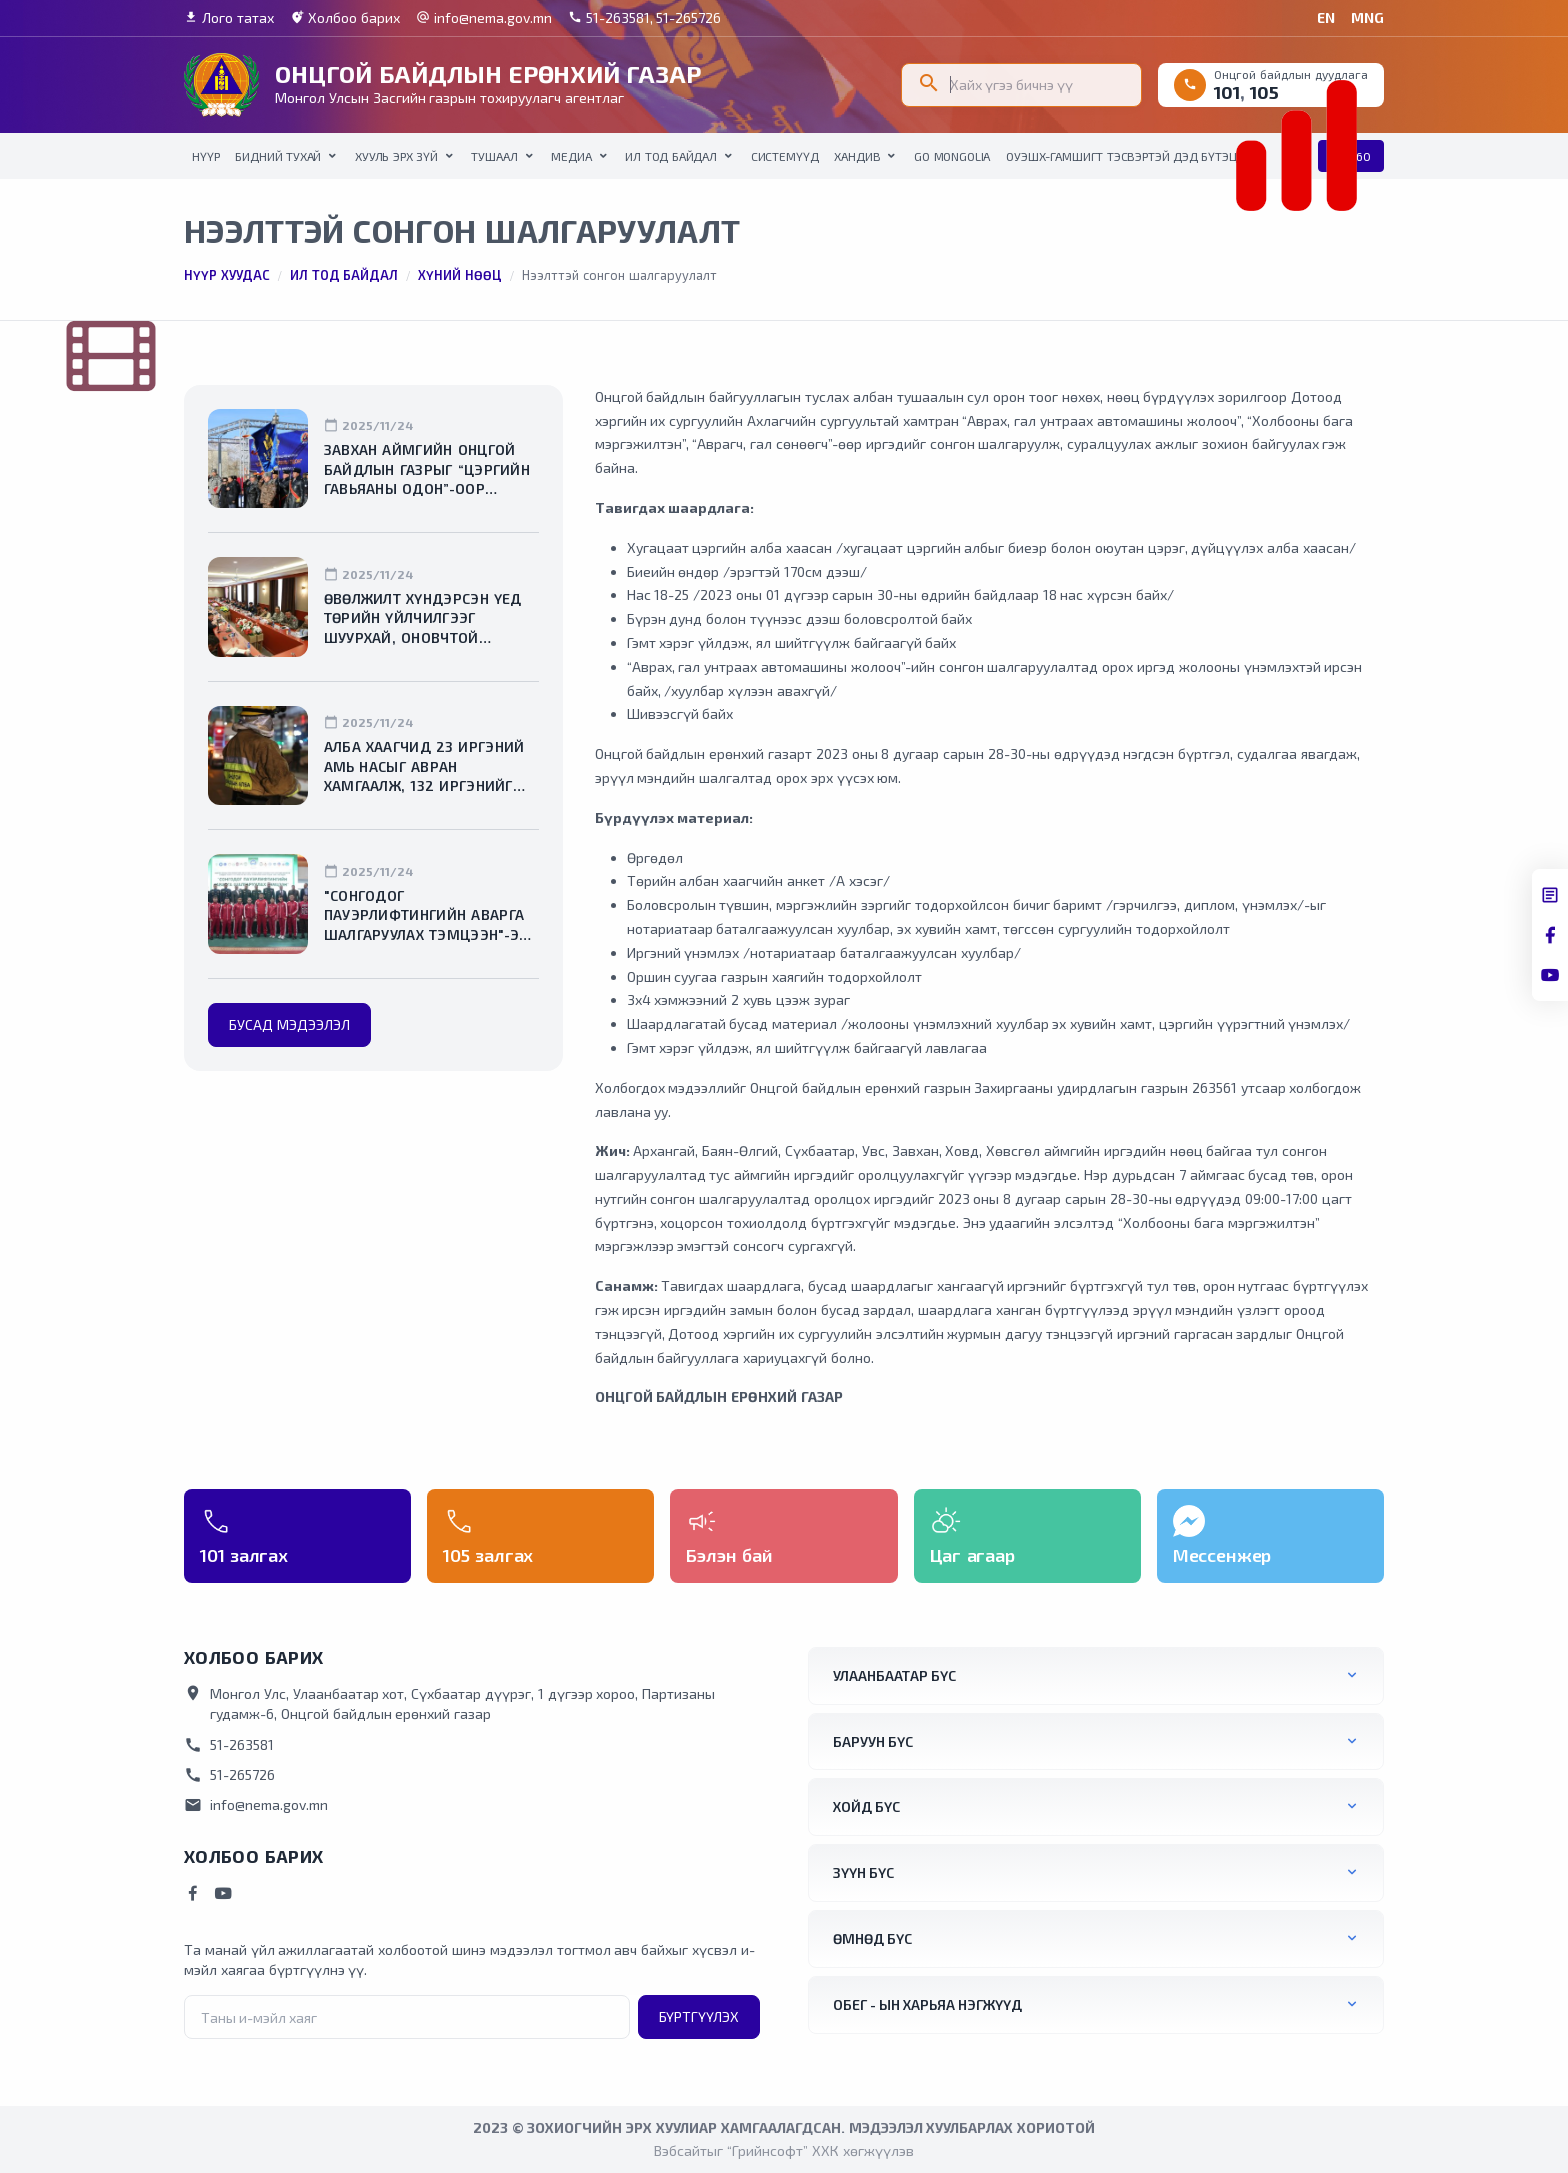  I want to click on view video or film content, so click(111, 356).